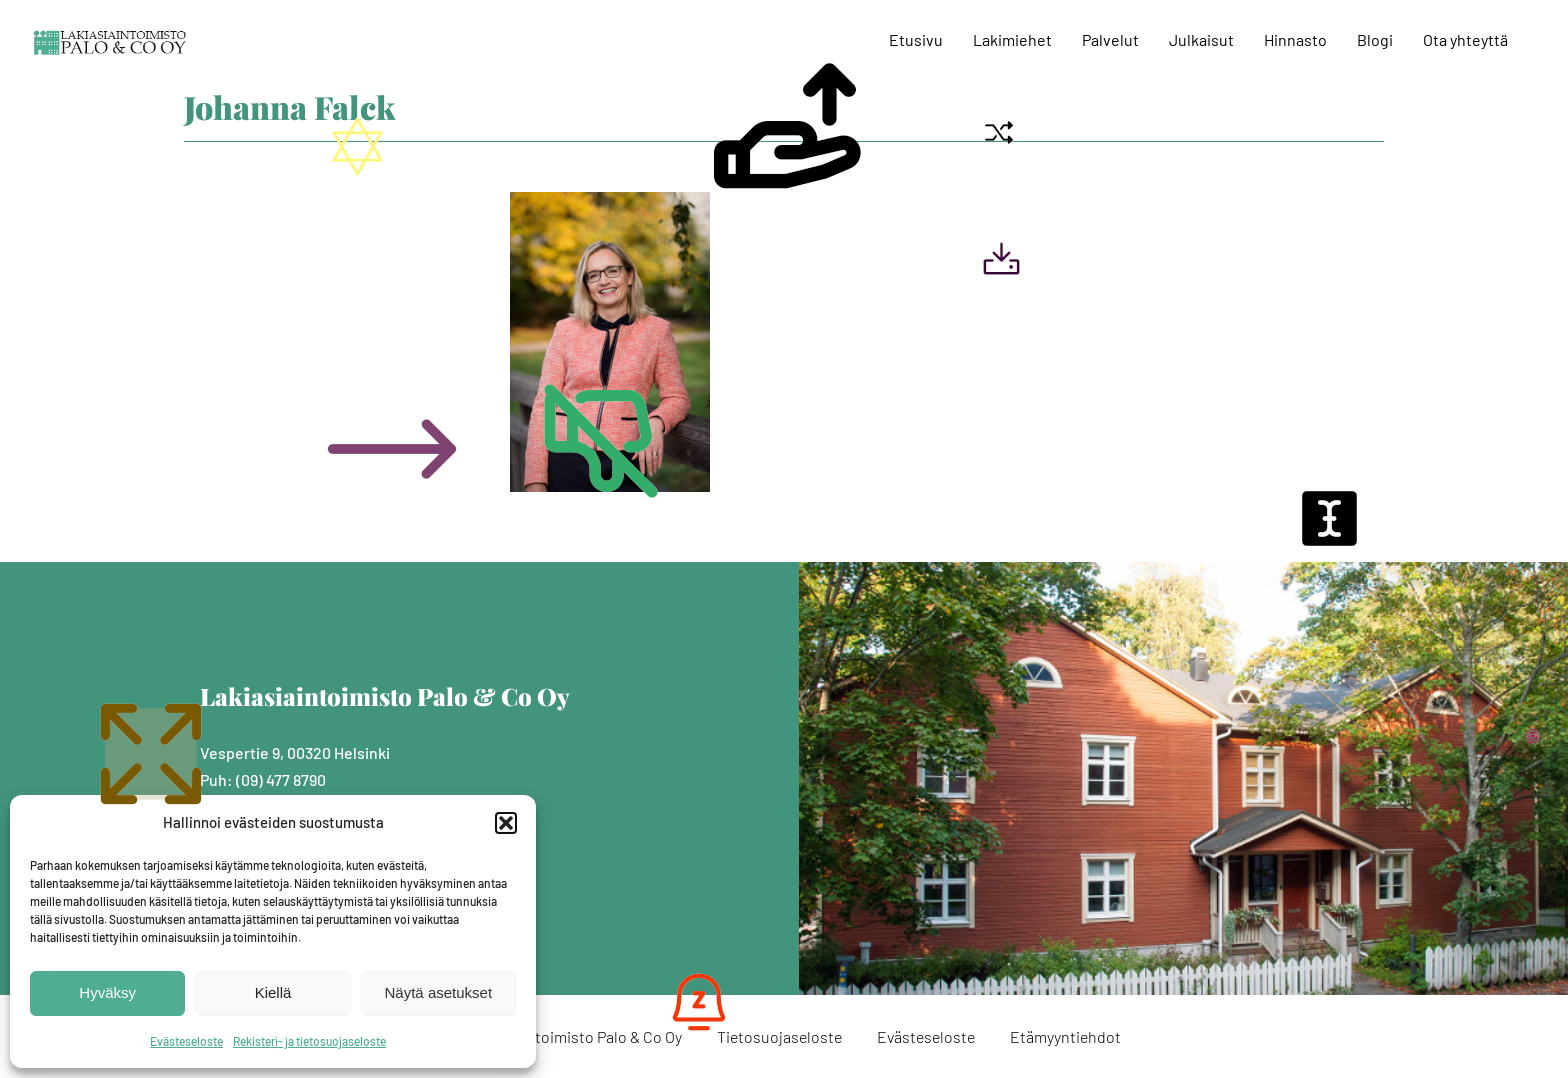 Image resolution: width=1568 pixels, height=1078 pixels. What do you see at coordinates (1329, 518) in the screenshot?
I see `text input field cursor indicator` at bounding box center [1329, 518].